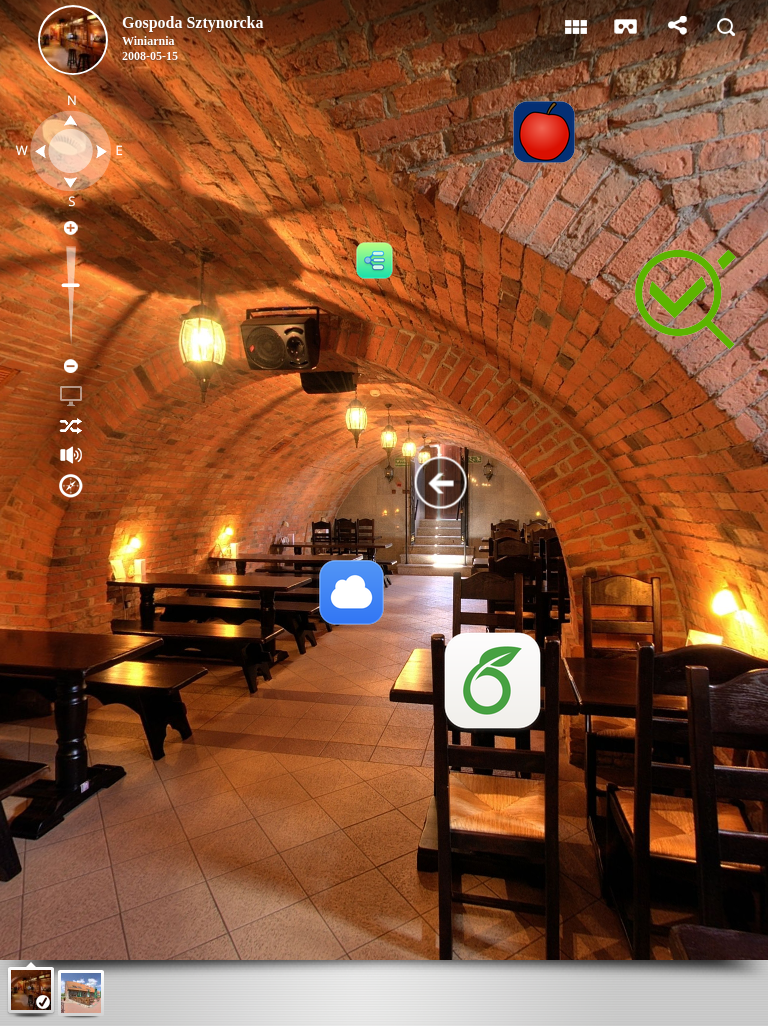 The image size is (768, 1026). What do you see at coordinates (685, 299) in the screenshot?
I see `open system configuration or setup assistant` at bounding box center [685, 299].